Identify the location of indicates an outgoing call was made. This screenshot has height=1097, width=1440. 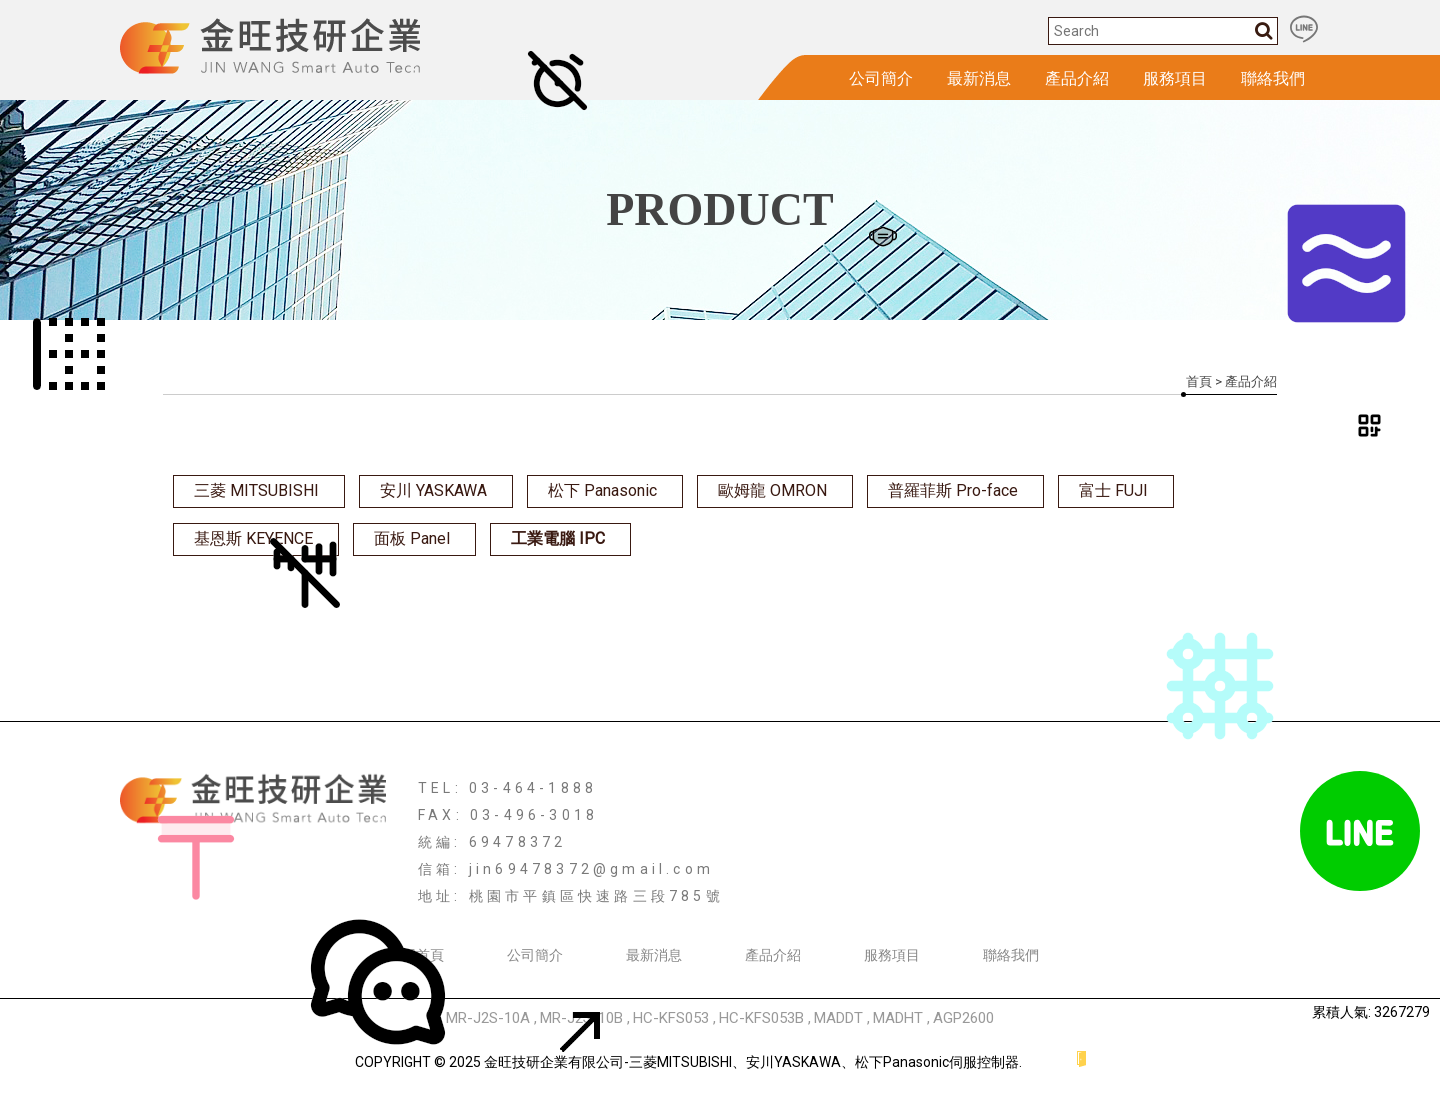
(581, 1031).